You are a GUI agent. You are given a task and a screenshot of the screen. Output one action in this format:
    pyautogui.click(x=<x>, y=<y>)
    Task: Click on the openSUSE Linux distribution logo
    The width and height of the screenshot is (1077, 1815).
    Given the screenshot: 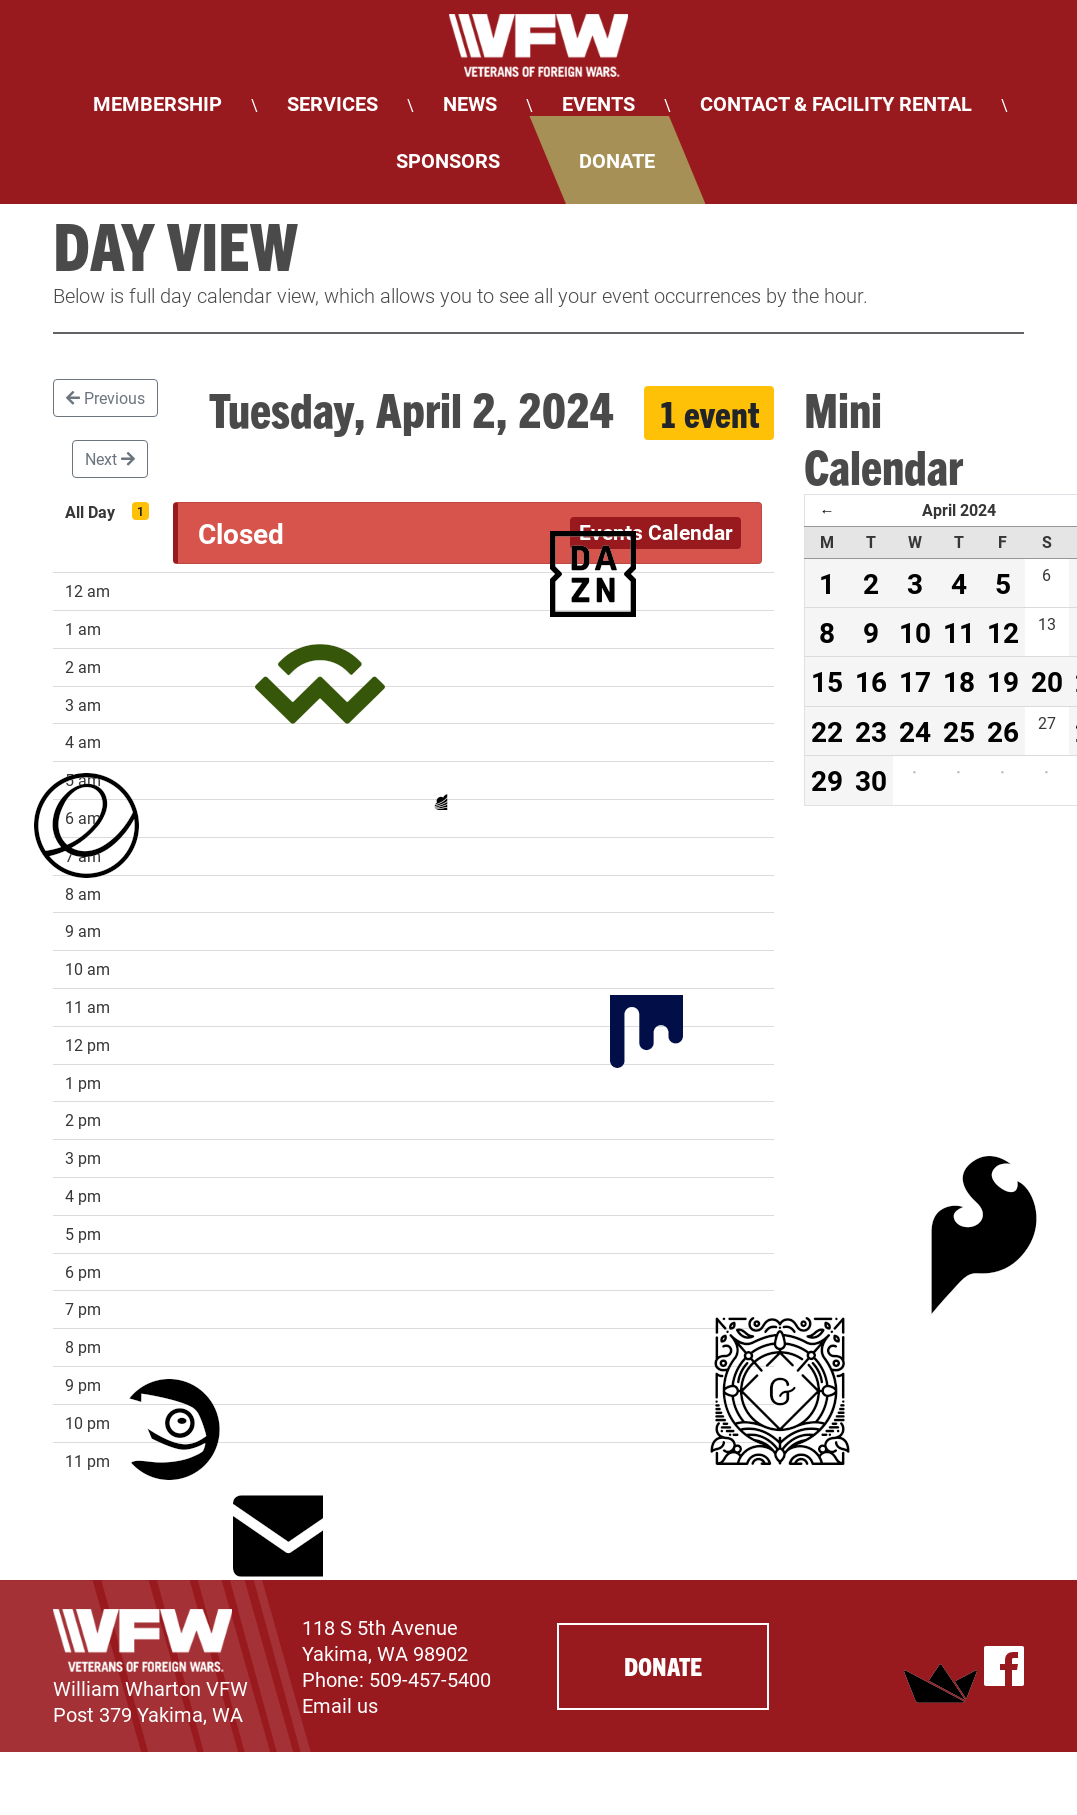 What is the action you would take?
    pyautogui.click(x=174, y=1429)
    